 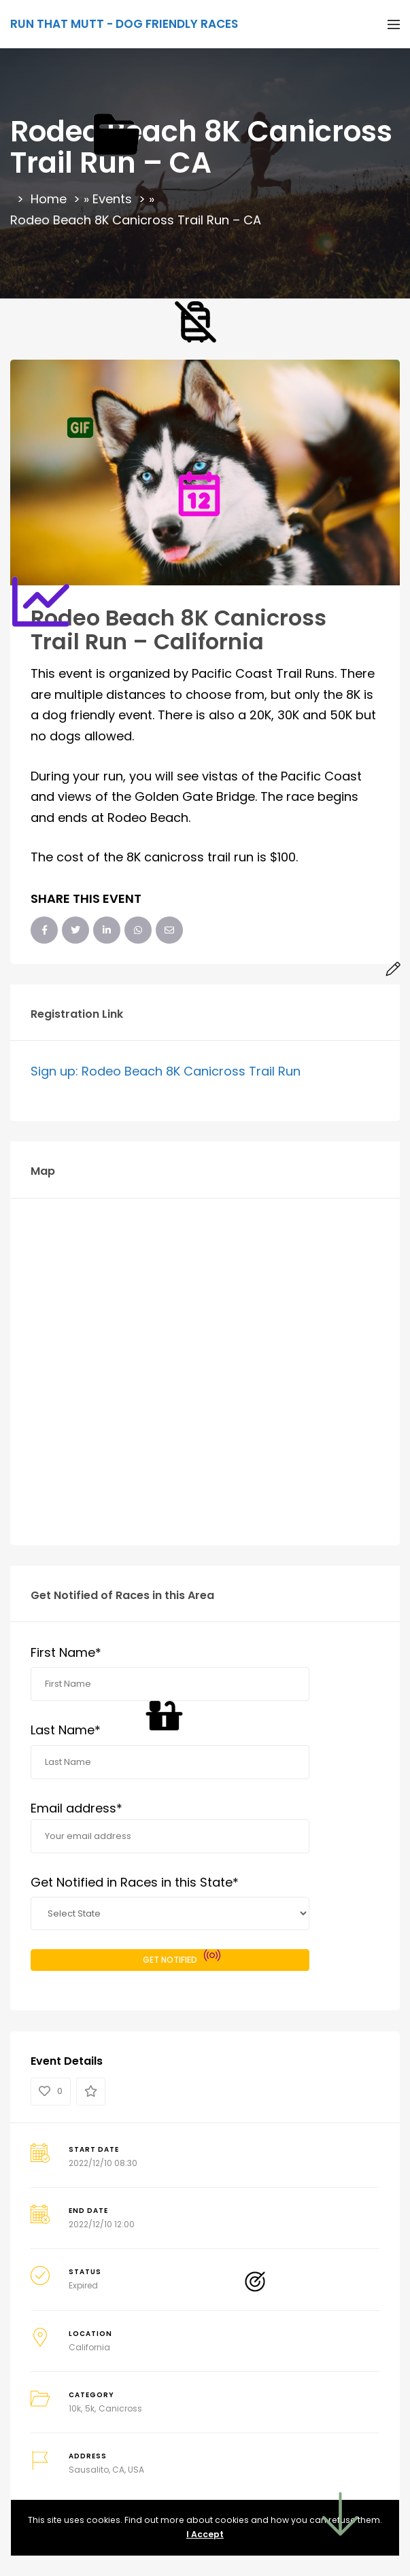 I want to click on view analytics or statistics, so click(x=41, y=602).